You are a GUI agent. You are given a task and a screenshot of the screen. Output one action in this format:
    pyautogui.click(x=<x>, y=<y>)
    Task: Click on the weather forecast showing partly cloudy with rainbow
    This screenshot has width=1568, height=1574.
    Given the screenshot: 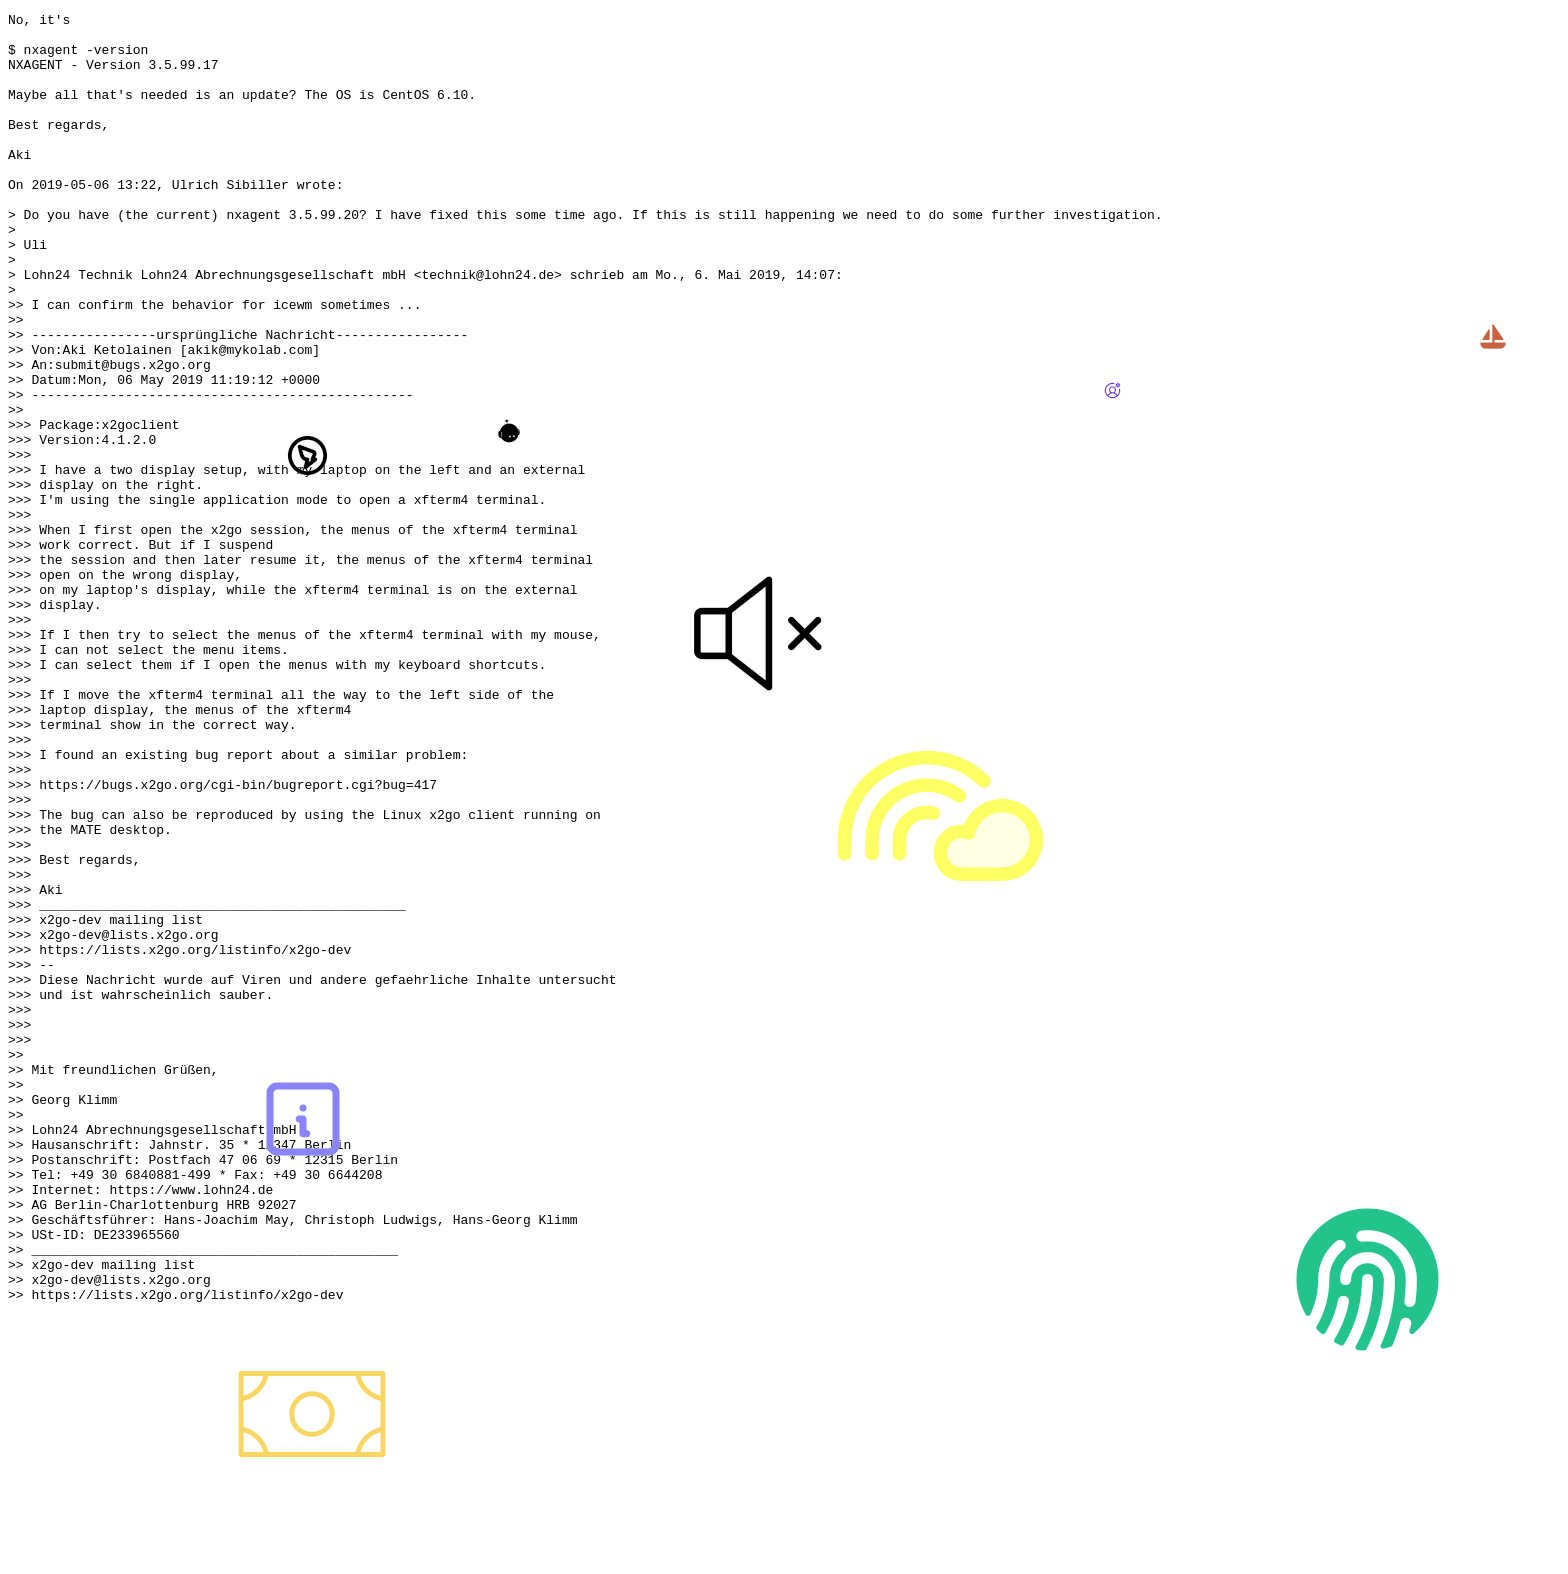 What is the action you would take?
    pyautogui.click(x=940, y=812)
    